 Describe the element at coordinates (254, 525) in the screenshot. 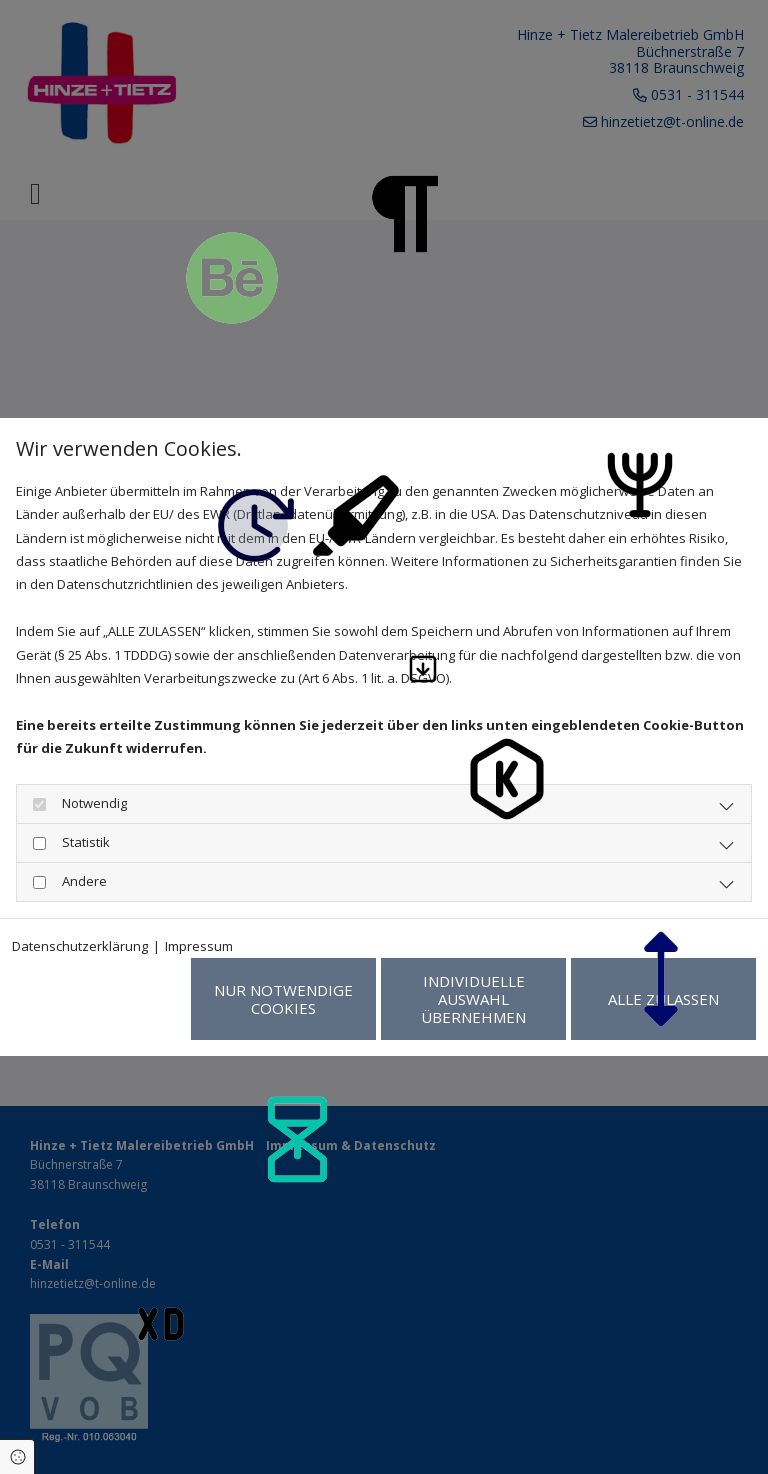

I see `redo or restore to a previous state` at that location.